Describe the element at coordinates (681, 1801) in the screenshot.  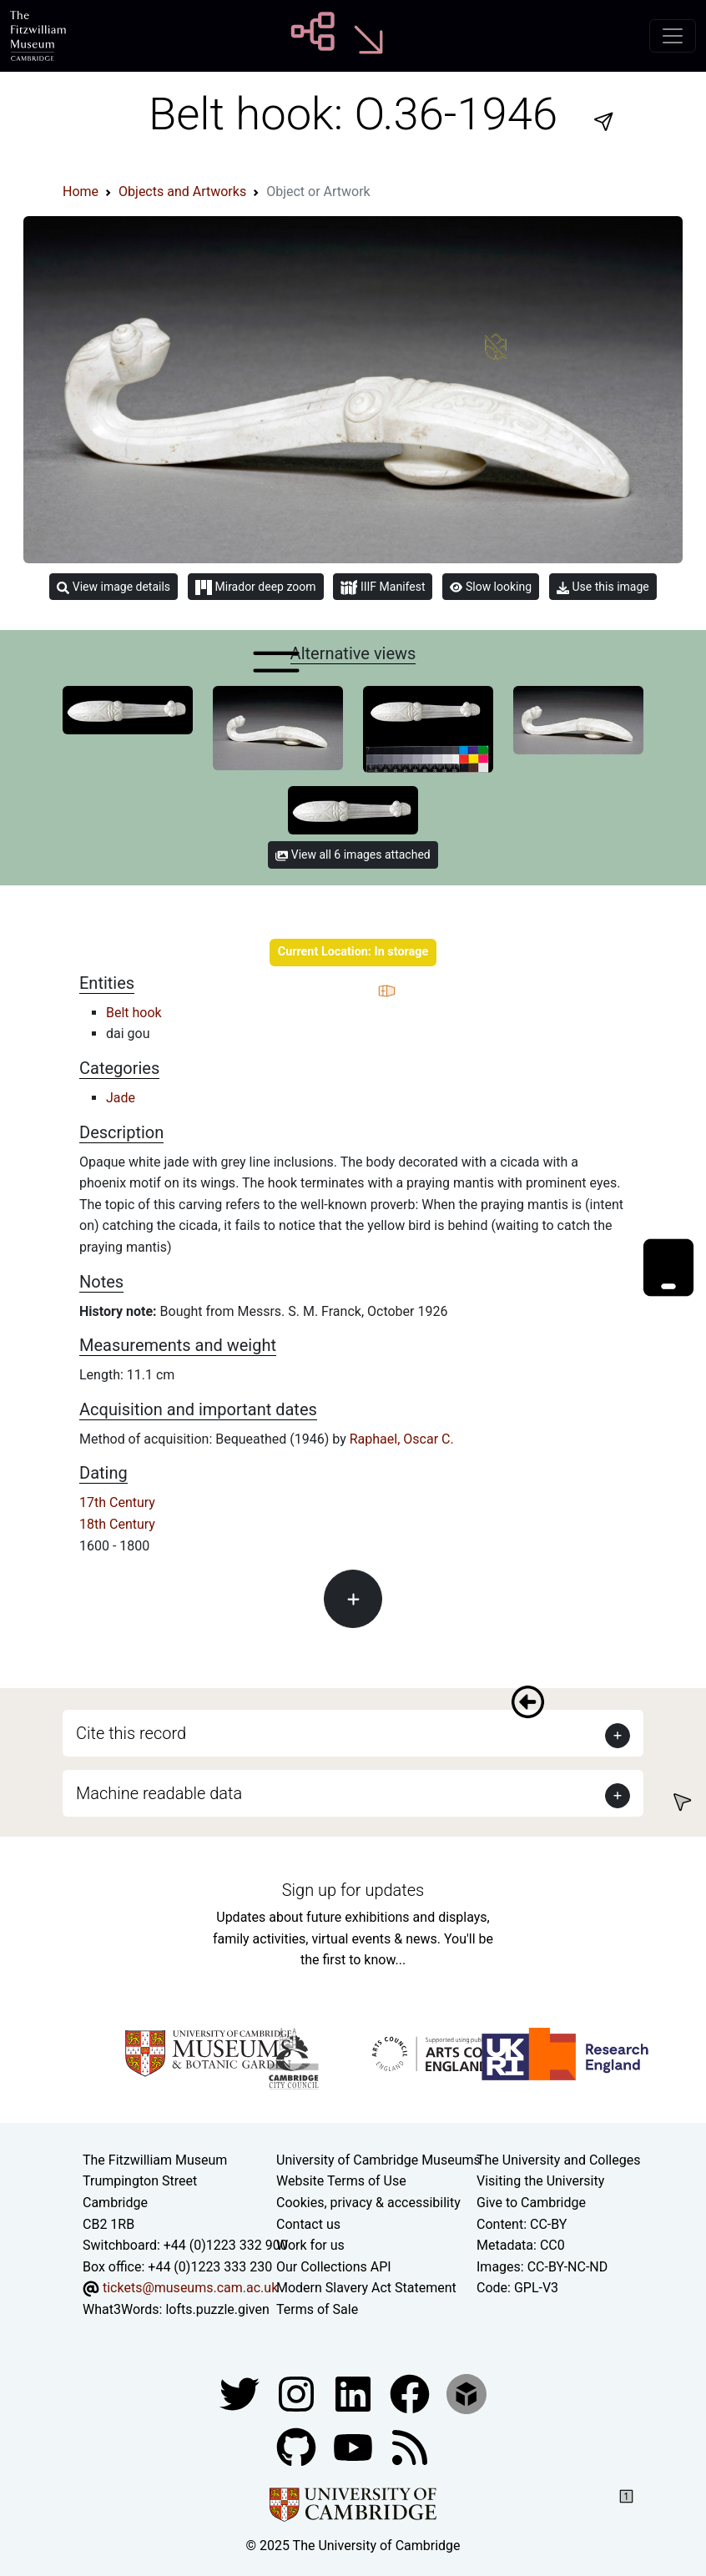
I see `tap to navigate to destination` at that location.